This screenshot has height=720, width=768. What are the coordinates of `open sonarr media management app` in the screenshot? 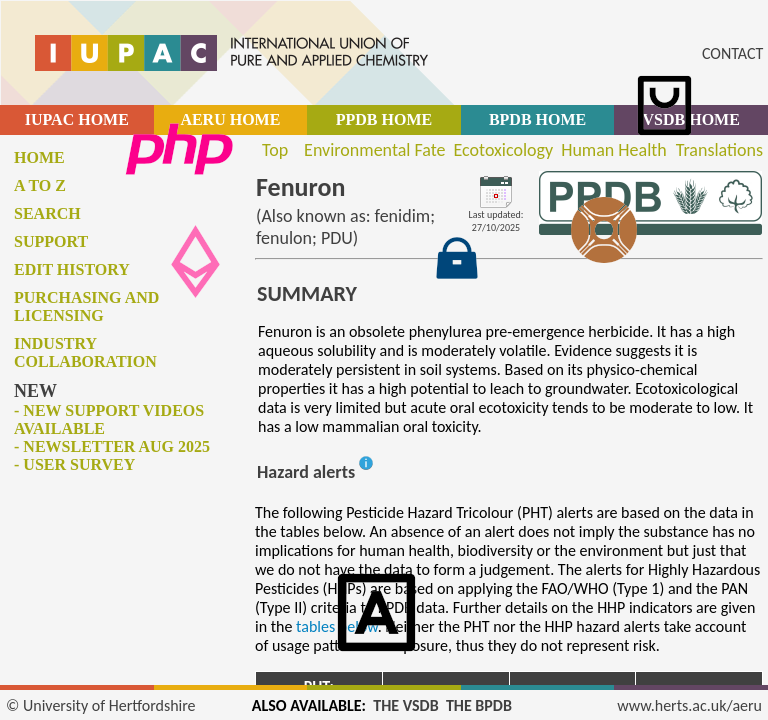 It's located at (604, 230).